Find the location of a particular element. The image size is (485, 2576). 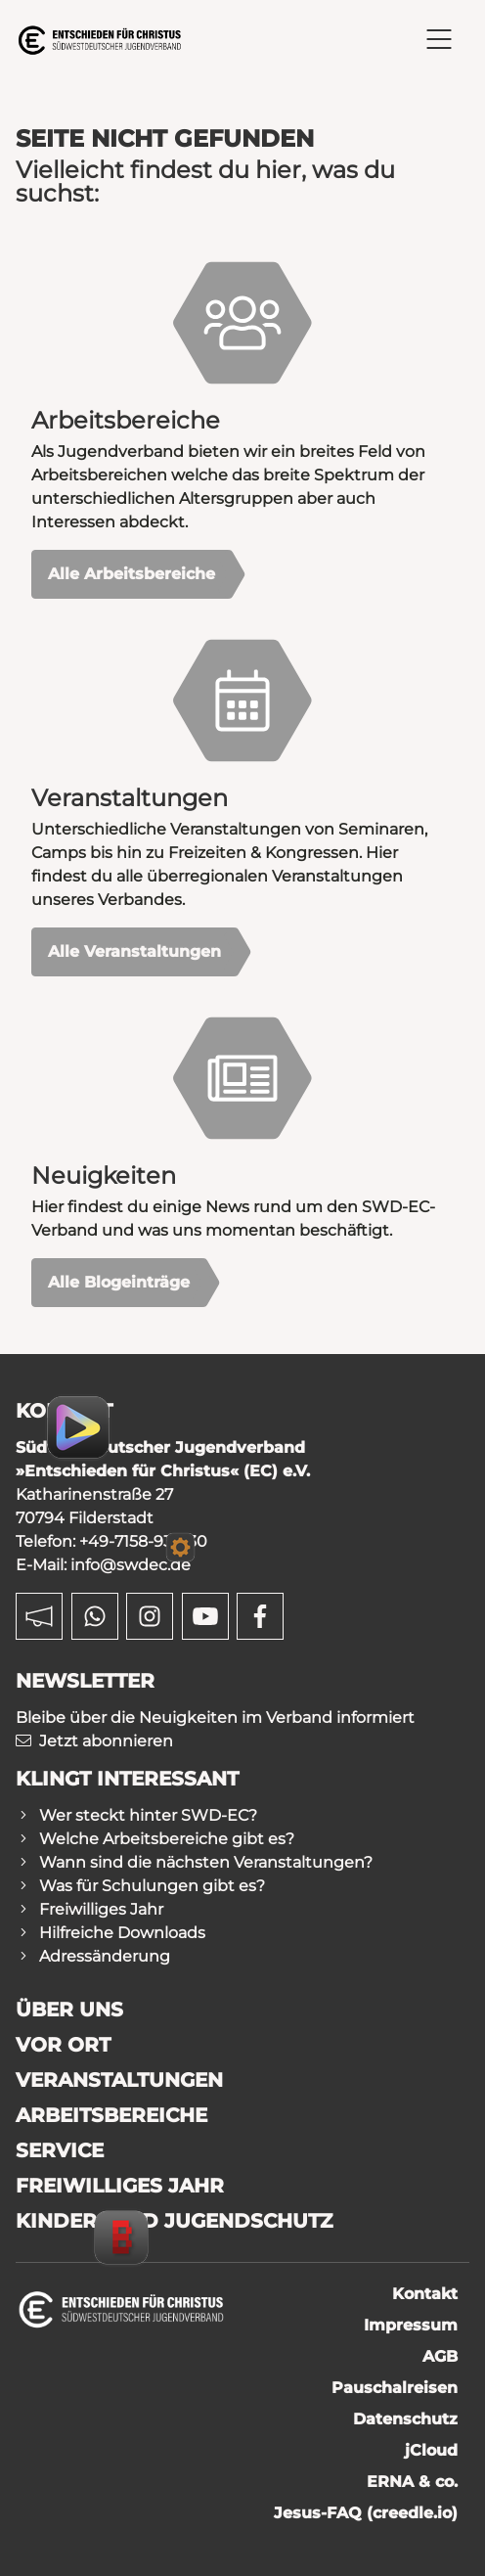

open btop system resource monitor is located at coordinates (121, 2237).